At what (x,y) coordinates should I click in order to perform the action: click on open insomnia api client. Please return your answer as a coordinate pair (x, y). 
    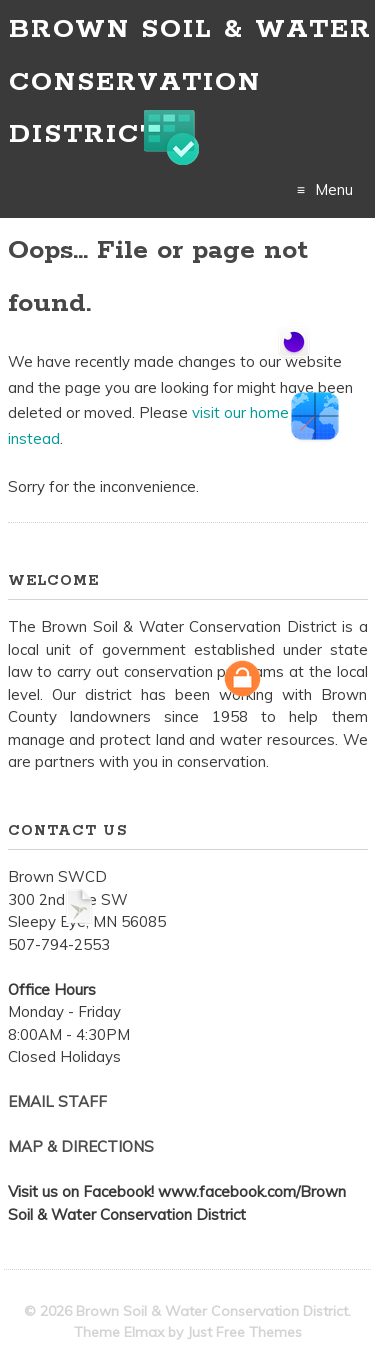
    Looking at the image, I should click on (294, 342).